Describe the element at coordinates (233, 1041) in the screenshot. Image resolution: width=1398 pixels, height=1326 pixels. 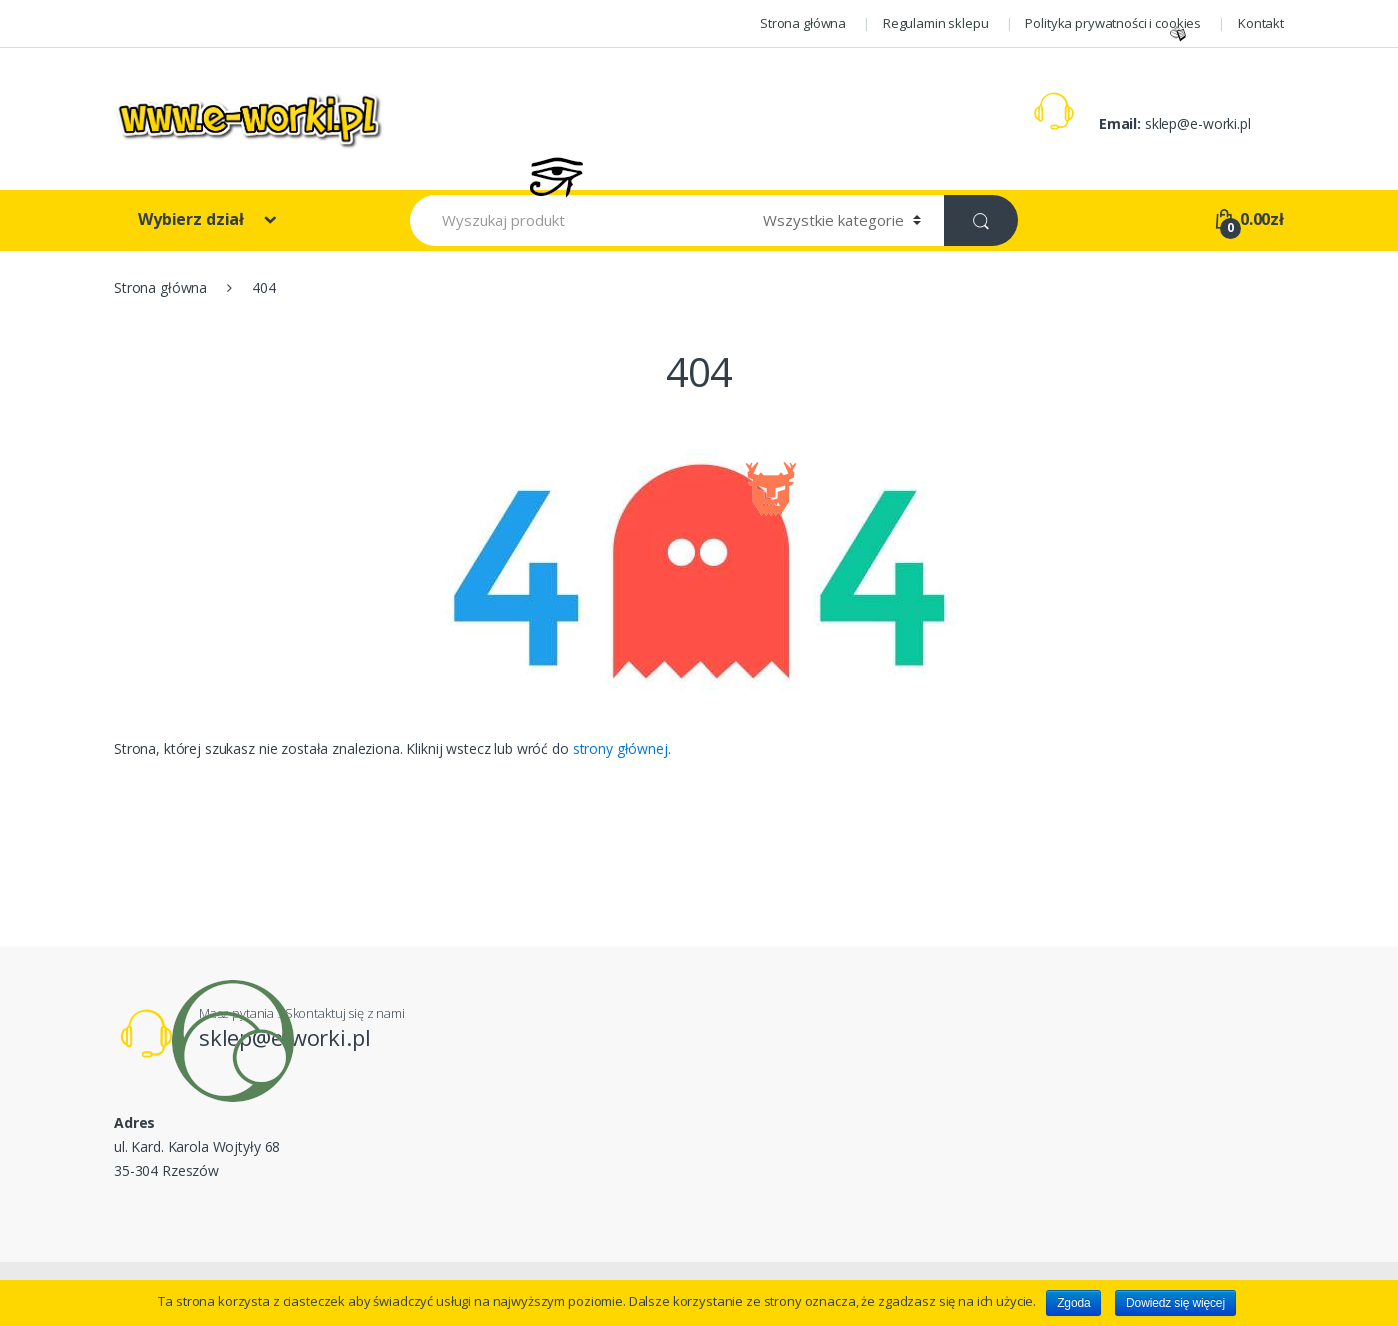
I see `pagseguro payment service logo` at that location.